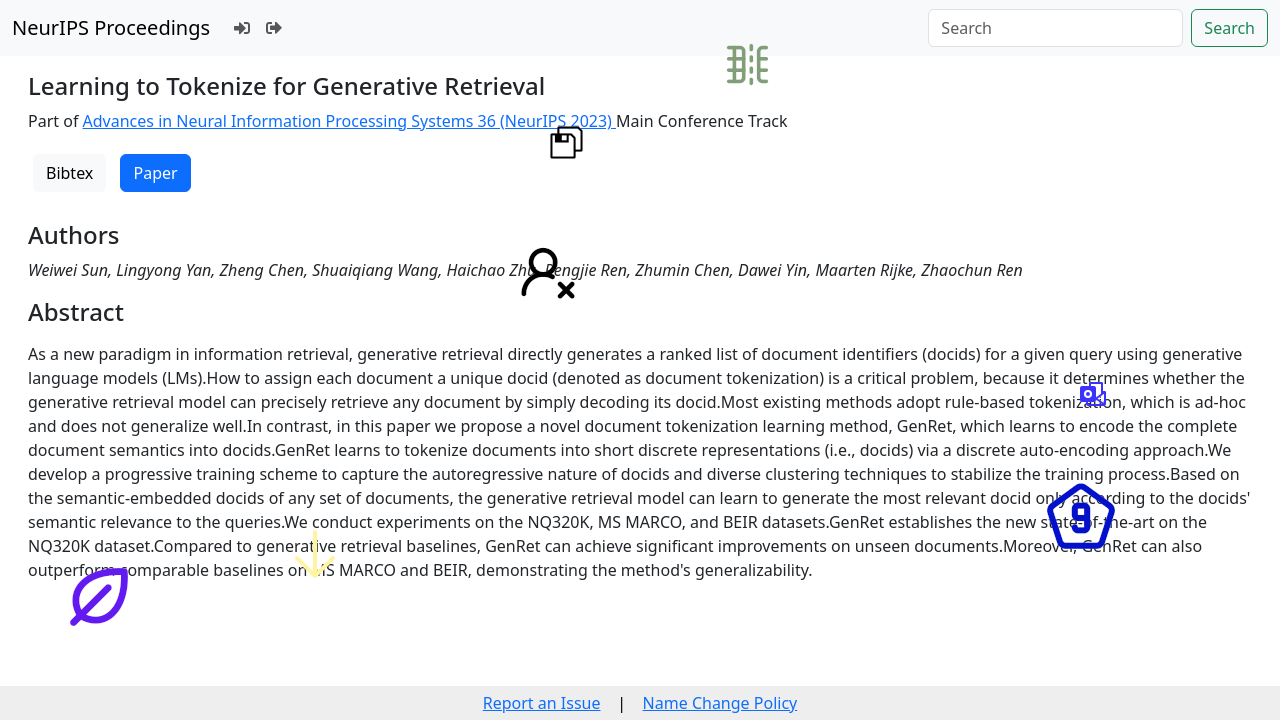 The image size is (1280, 720). Describe the element at coordinates (566, 142) in the screenshot. I see `save all open files at once` at that location.